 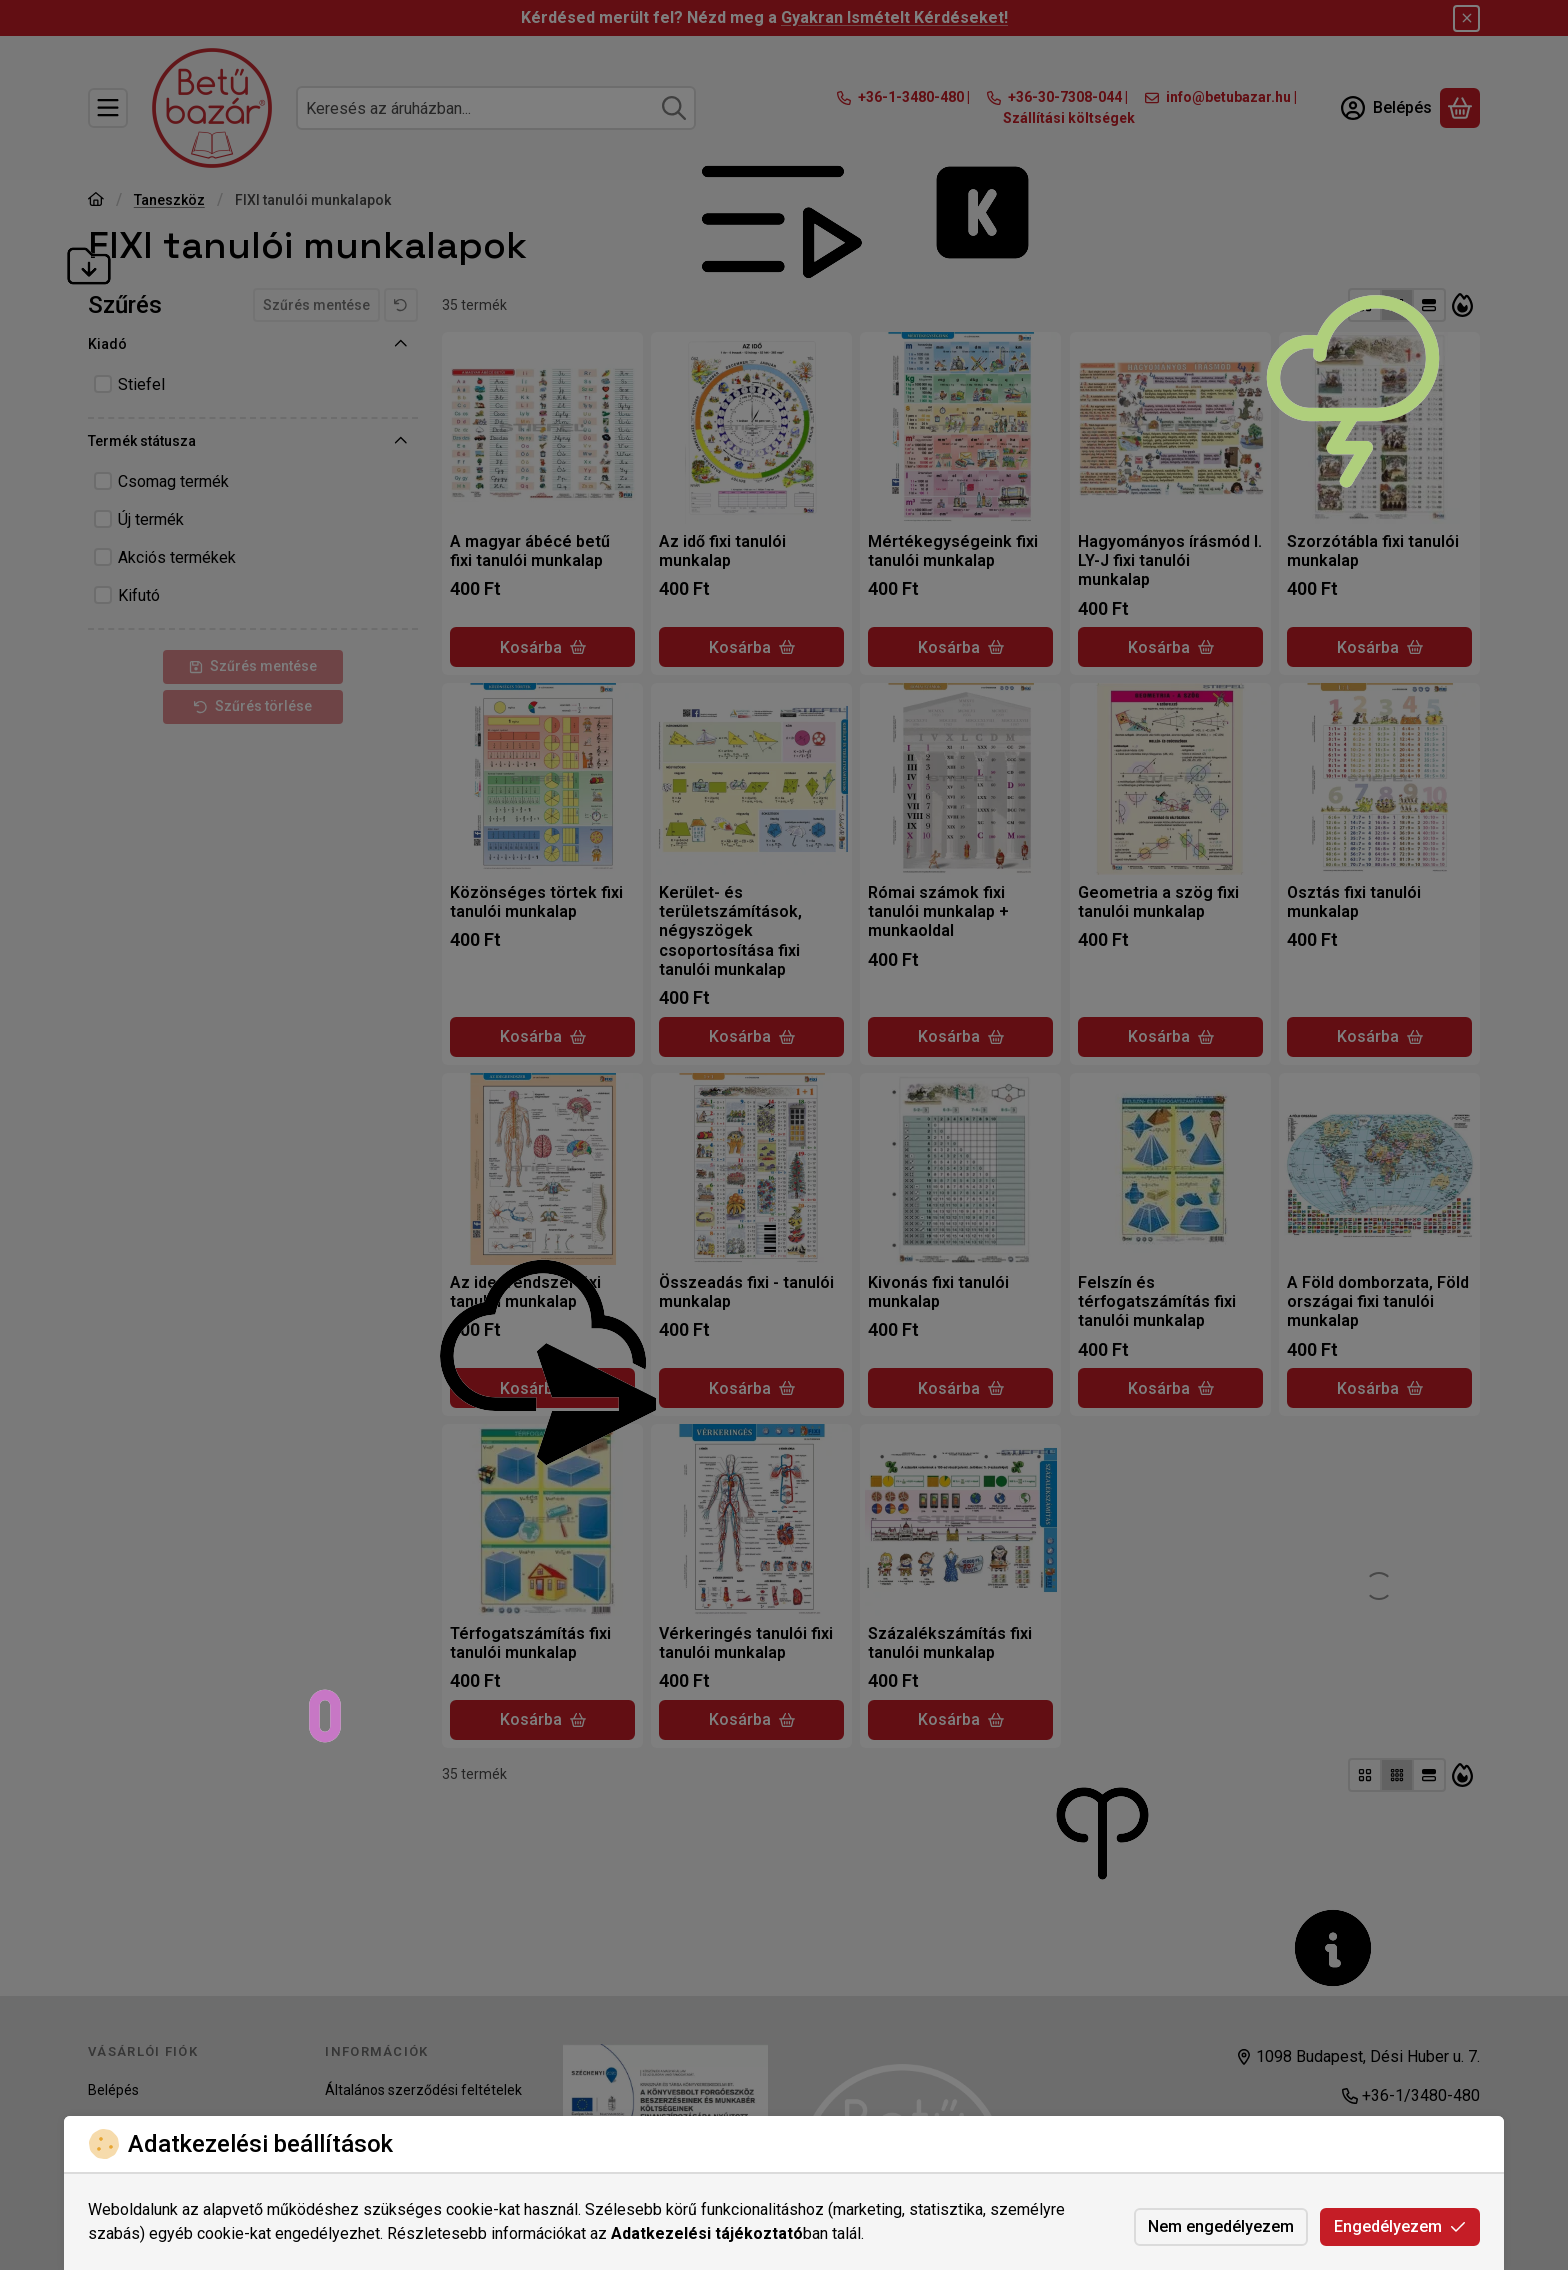 What do you see at coordinates (1353, 388) in the screenshot?
I see `indicates thunderstorm or severe weather conditions` at bounding box center [1353, 388].